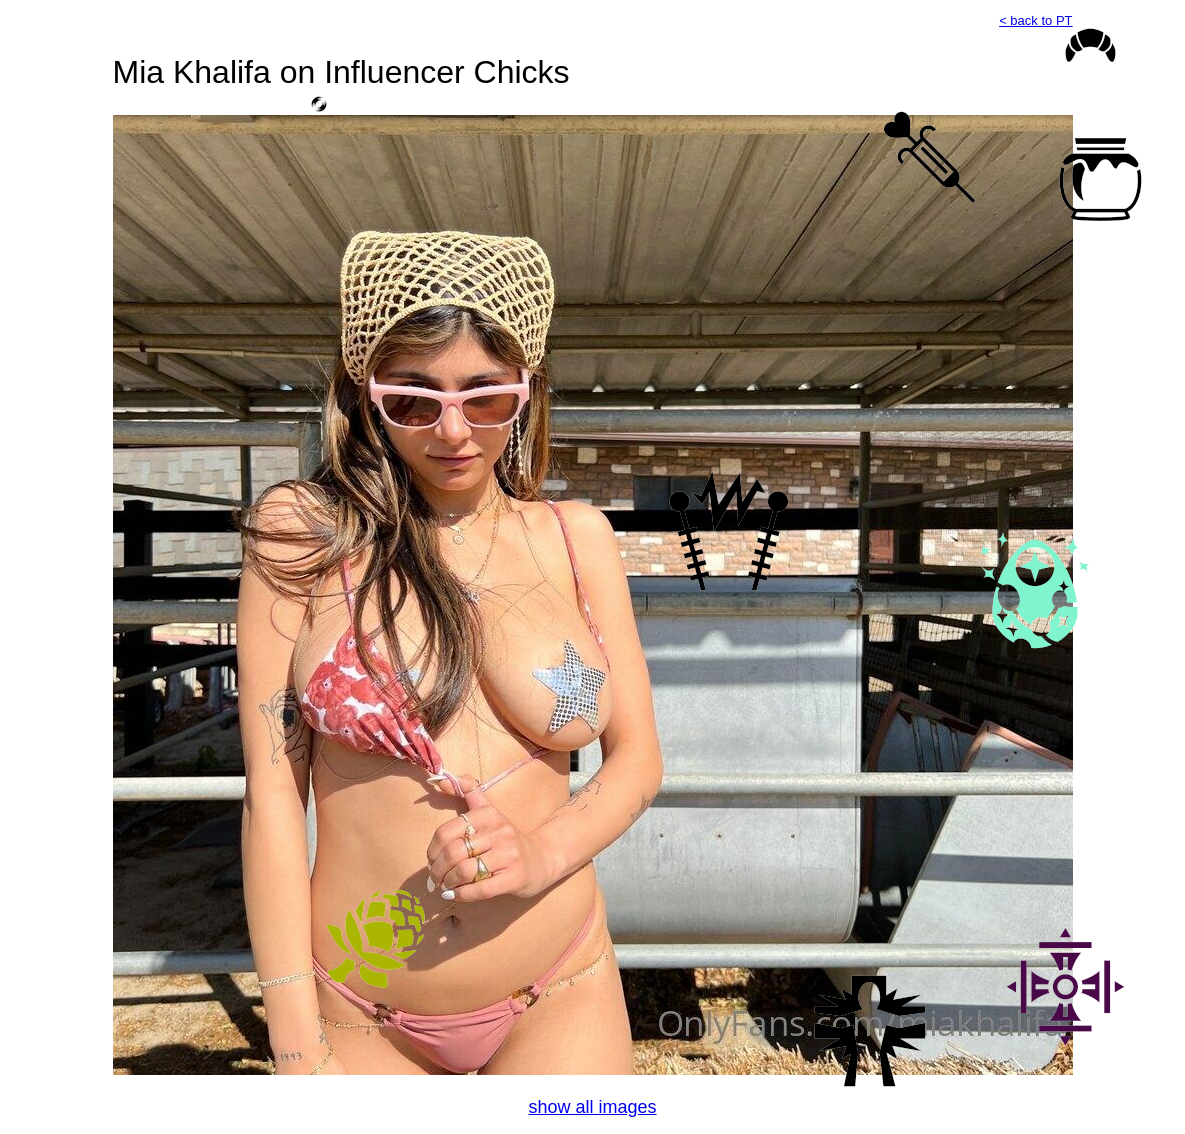 This screenshot has width=1185, height=1134. I want to click on indicates electrical discharge or power surge, so click(728, 530).